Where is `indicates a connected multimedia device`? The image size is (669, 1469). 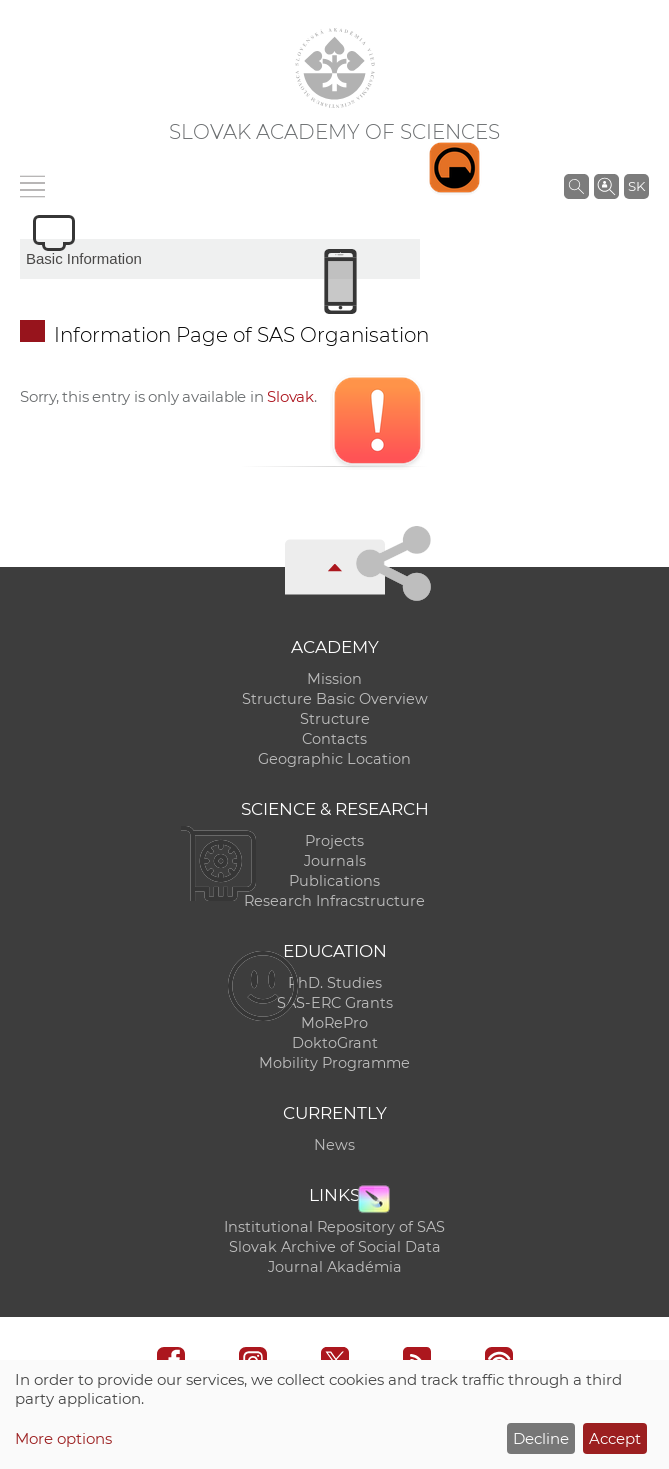 indicates a connected multimedia device is located at coordinates (340, 281).